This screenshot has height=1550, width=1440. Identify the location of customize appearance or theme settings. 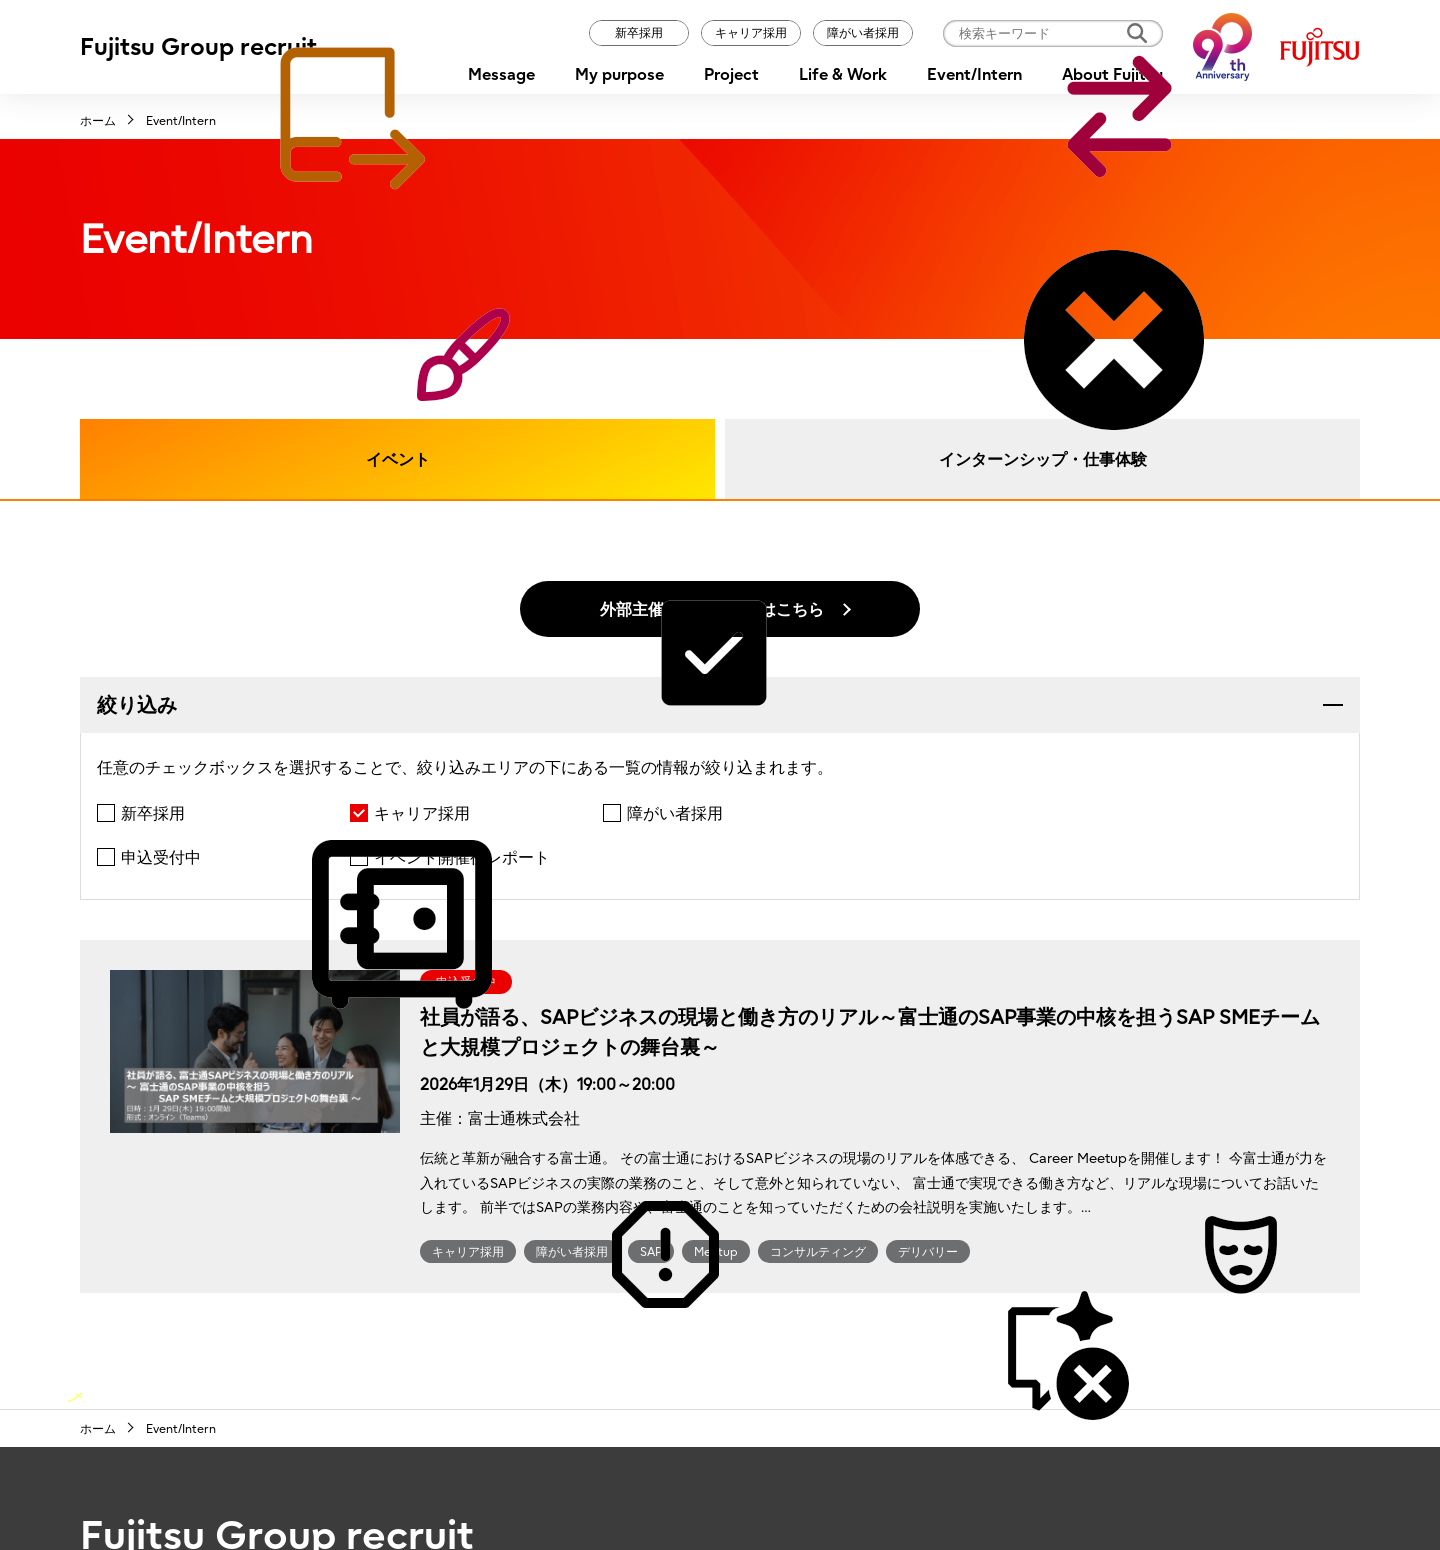
(464, 354).